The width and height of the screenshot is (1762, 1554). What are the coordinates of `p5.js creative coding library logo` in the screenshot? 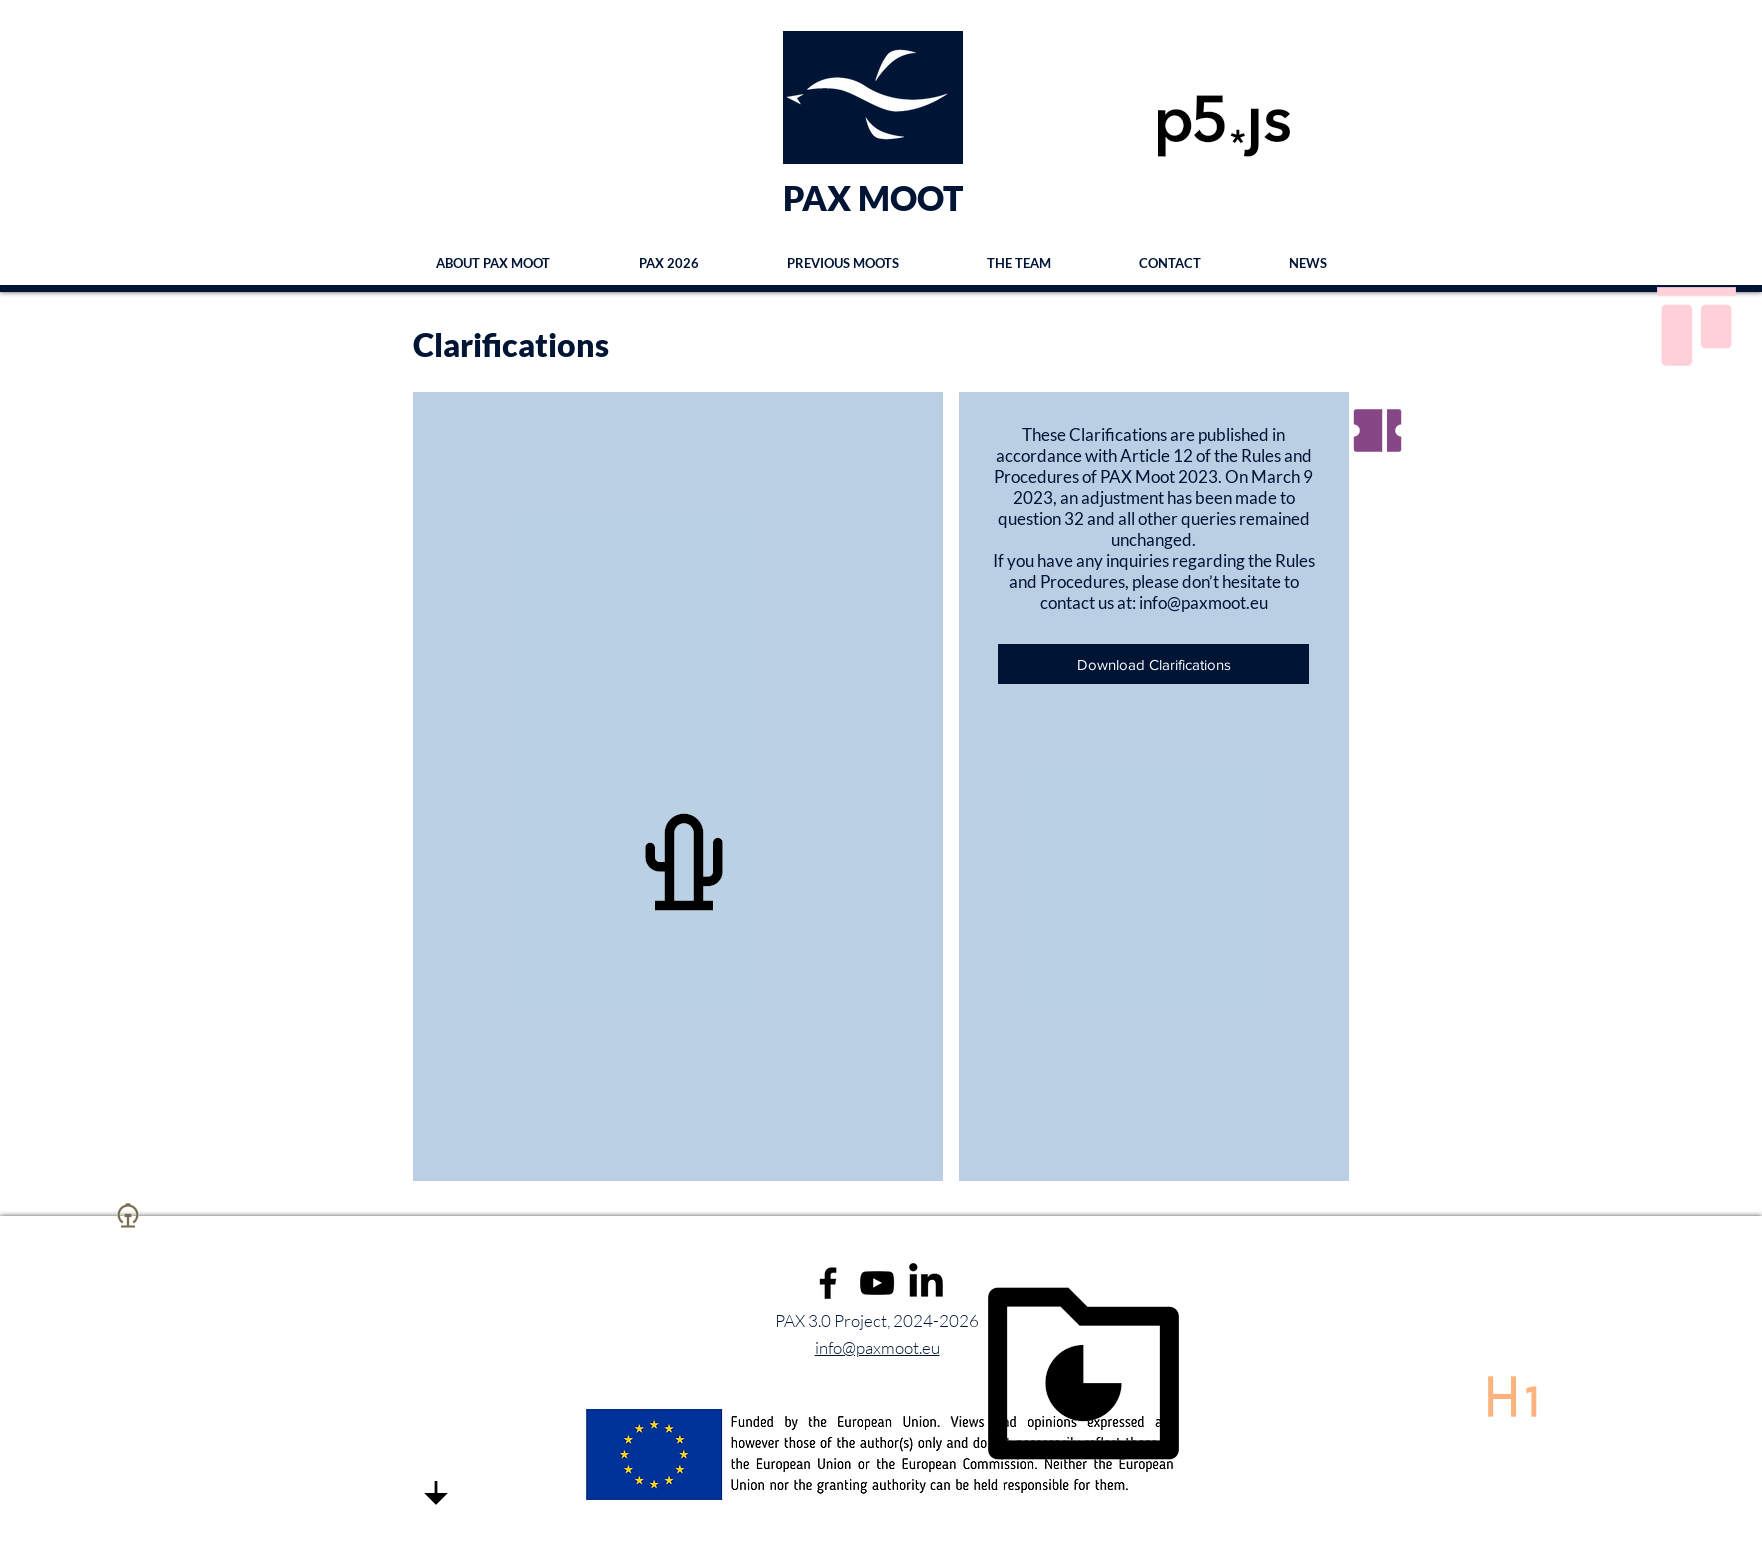 It's located at (1224, 126).